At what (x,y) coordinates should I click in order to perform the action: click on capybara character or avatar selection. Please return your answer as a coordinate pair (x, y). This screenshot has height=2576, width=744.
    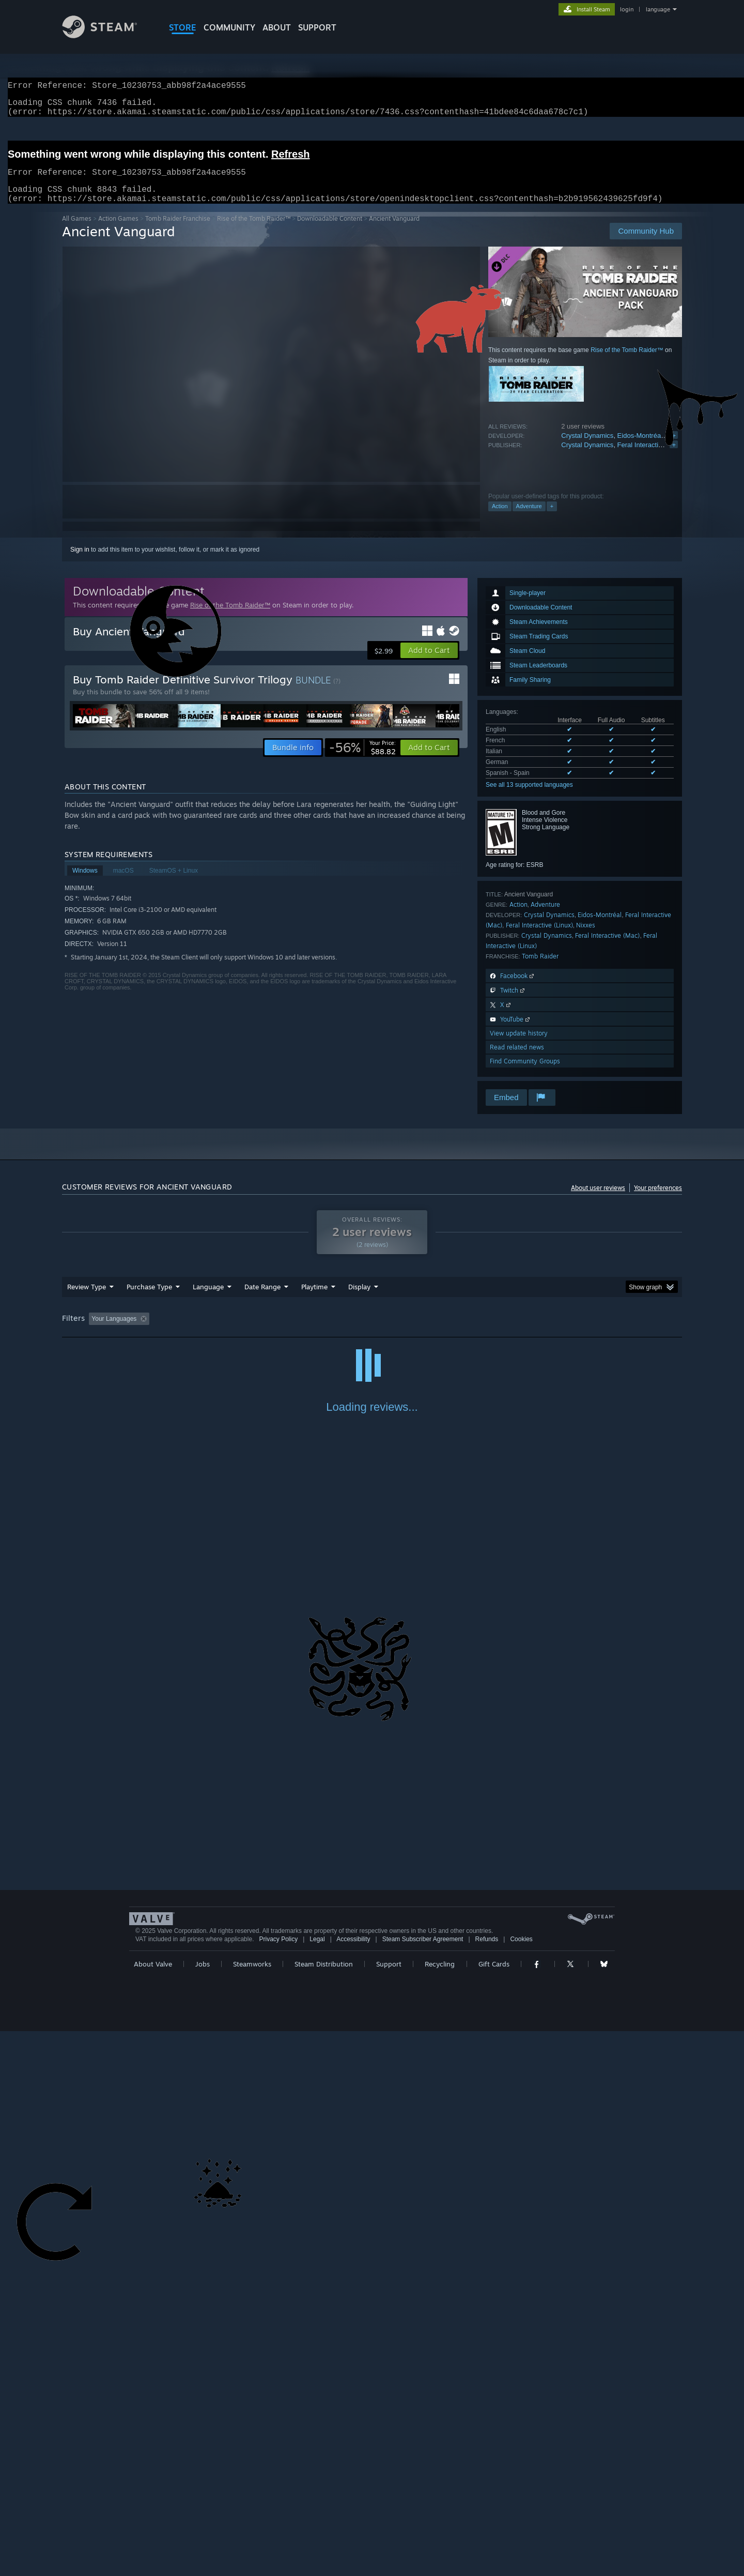
    Looking at the image, I should click on (458, 318).